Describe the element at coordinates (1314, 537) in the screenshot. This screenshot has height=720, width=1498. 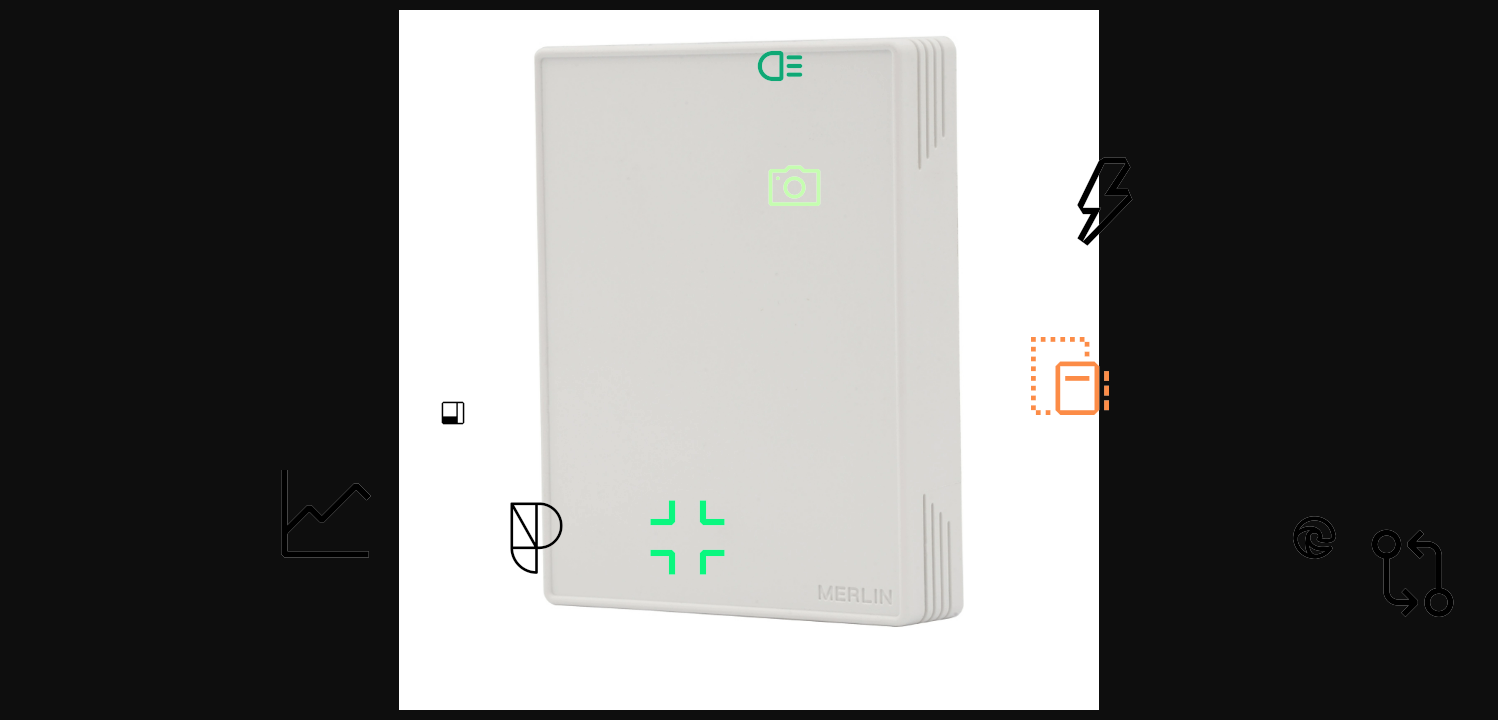
I see `open microsoft edge browser` at that location.